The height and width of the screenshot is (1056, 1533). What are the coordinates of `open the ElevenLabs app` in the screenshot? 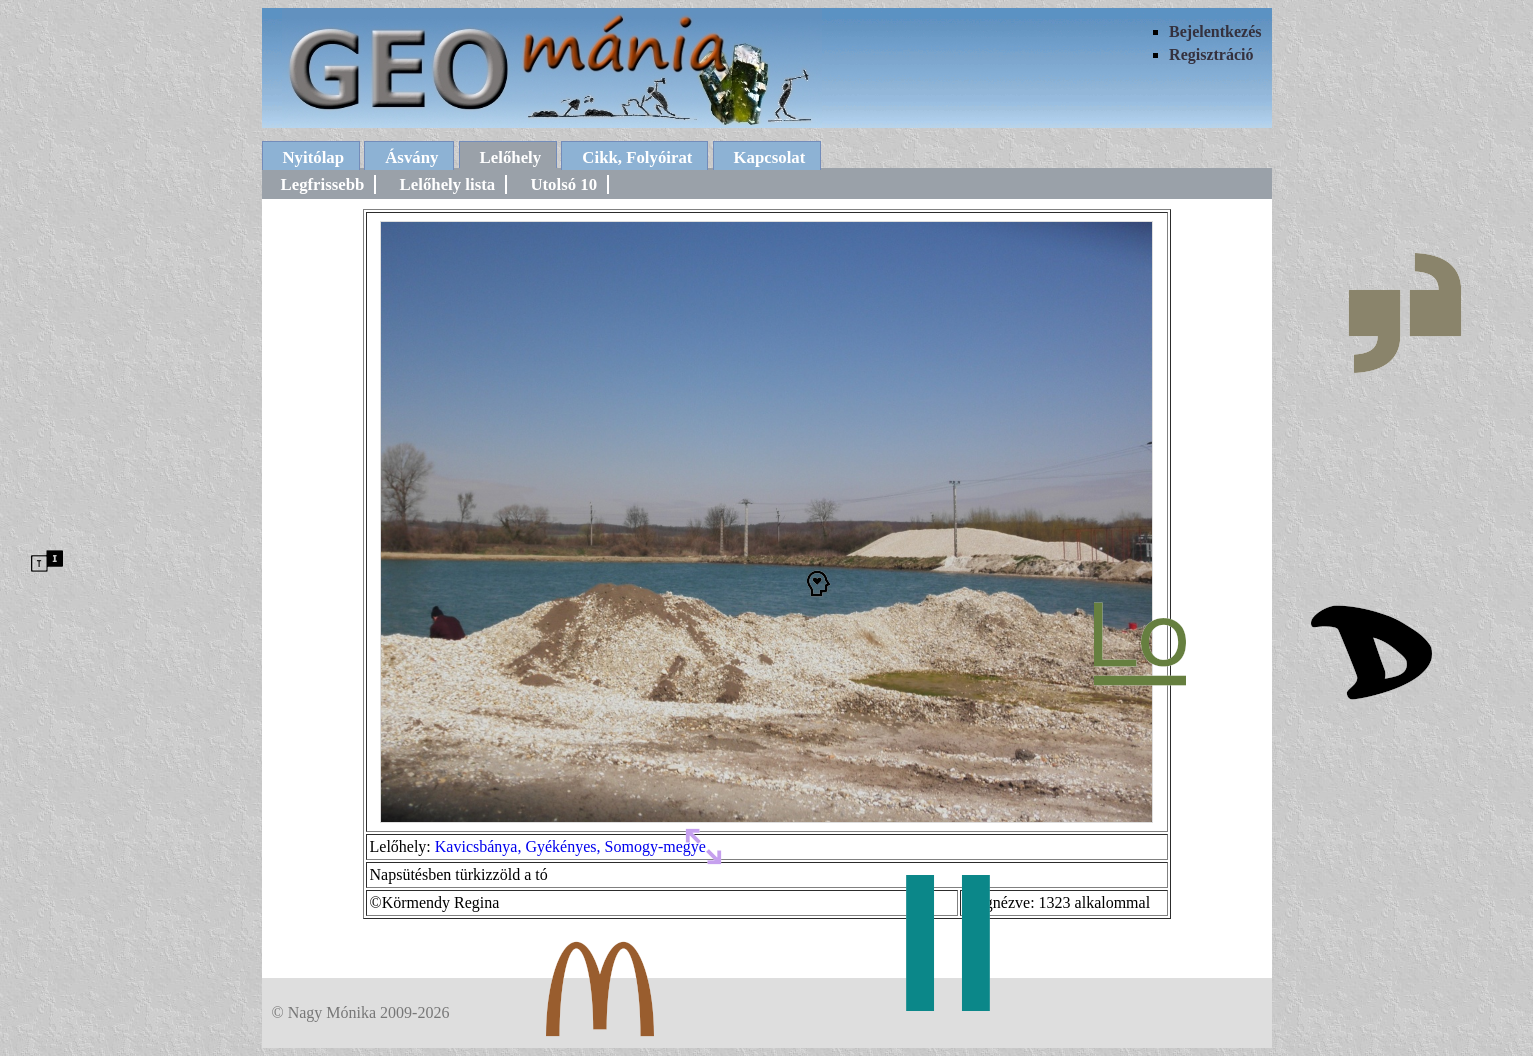 It's located at (948, 943).